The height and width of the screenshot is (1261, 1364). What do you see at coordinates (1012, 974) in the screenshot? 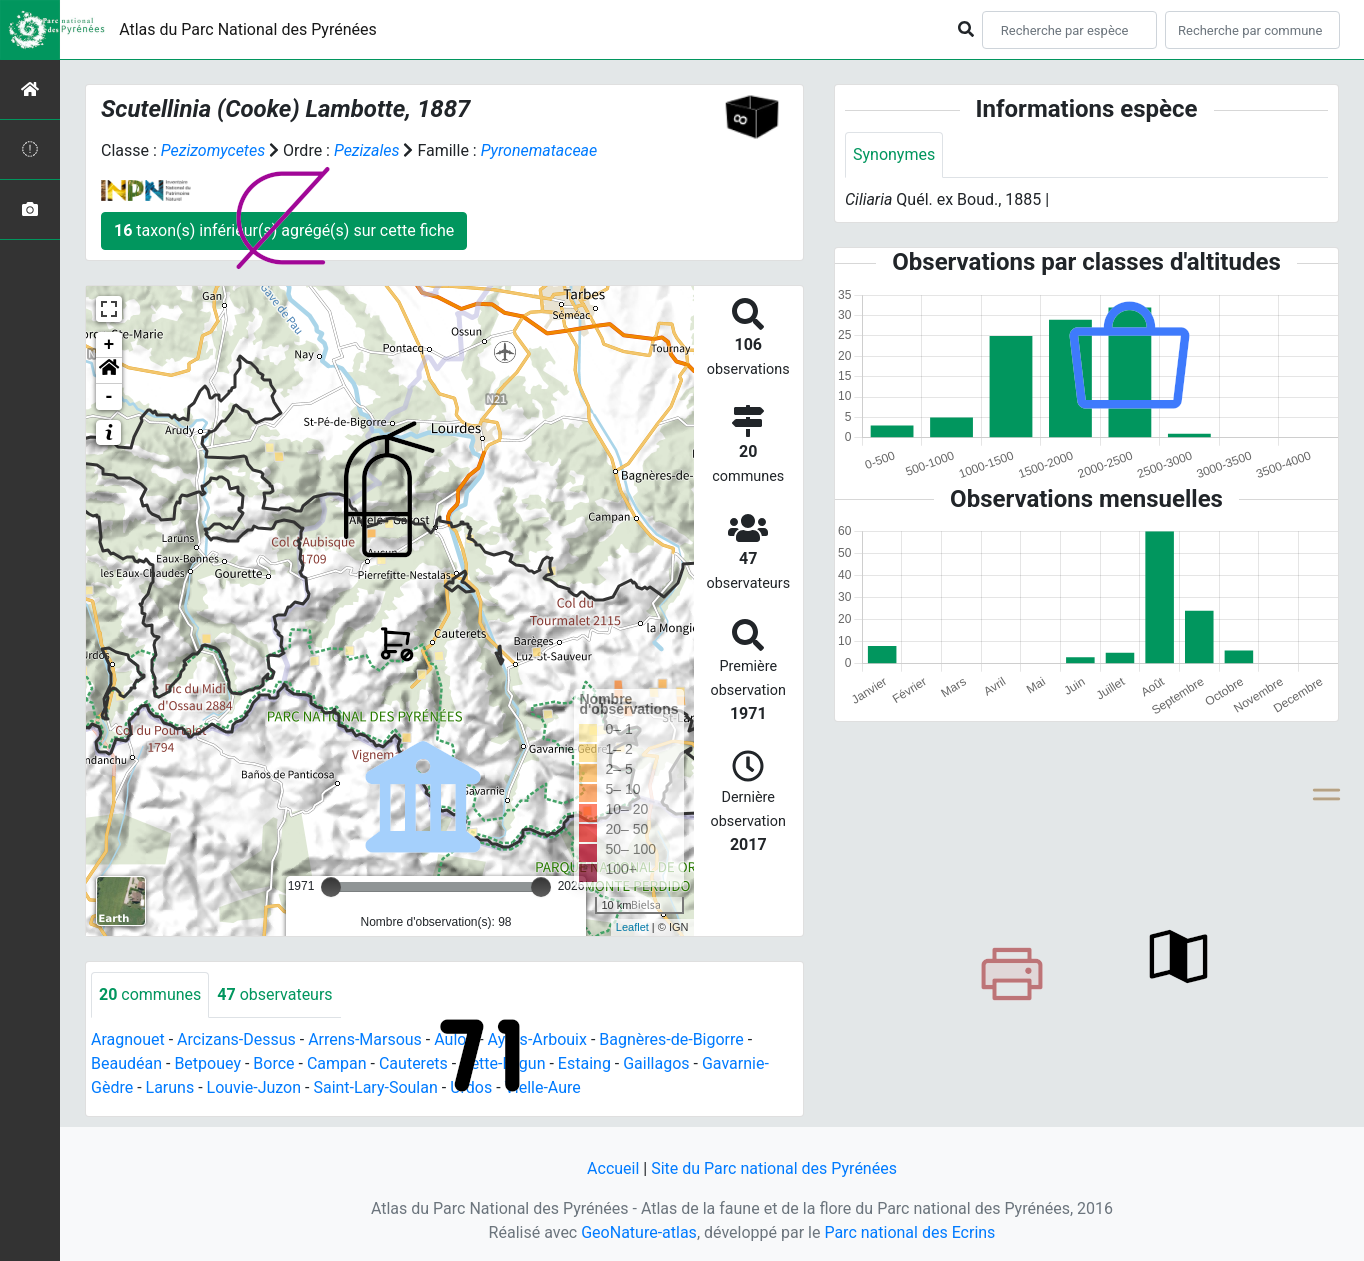
I see `print the current document` at bounding box center [1012, 974].